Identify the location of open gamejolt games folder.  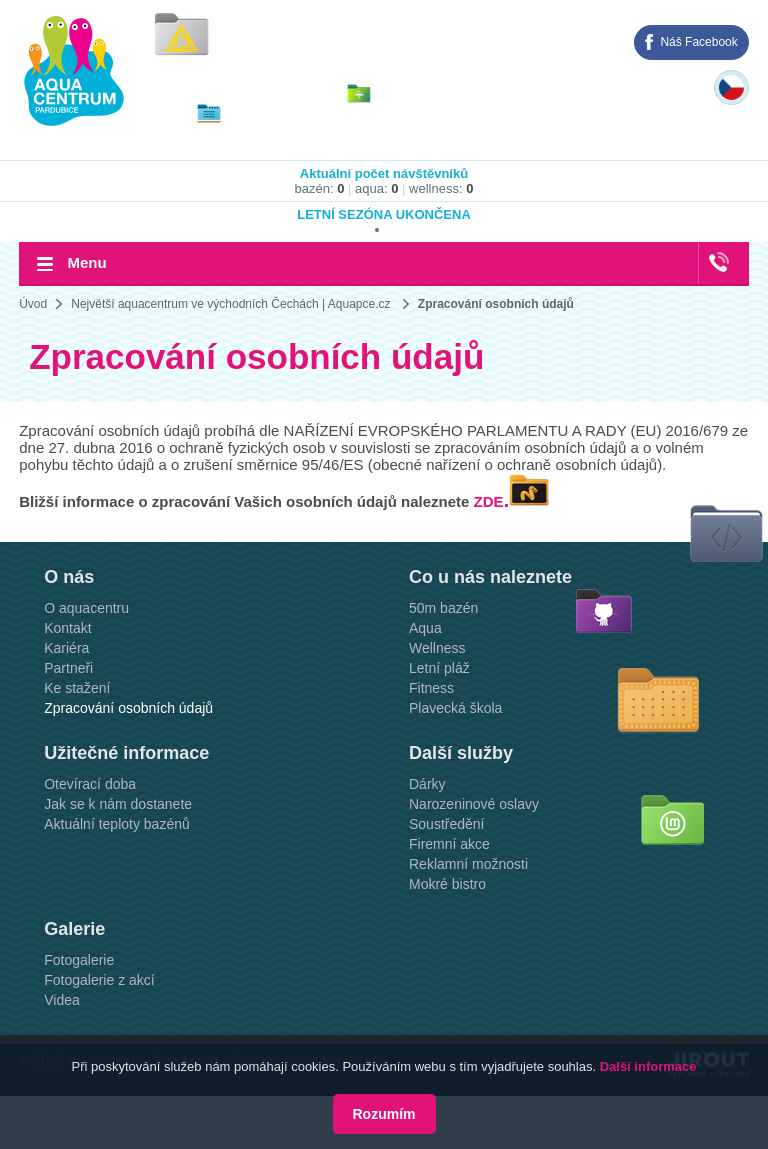
(359, 94).